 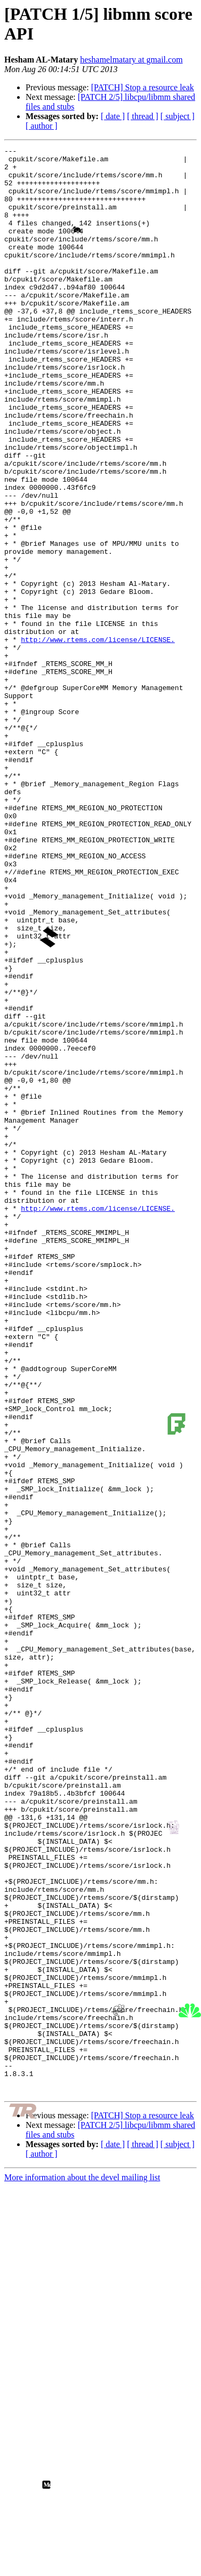 I want to click on nanostores library logo, so click(x=49, y=937).